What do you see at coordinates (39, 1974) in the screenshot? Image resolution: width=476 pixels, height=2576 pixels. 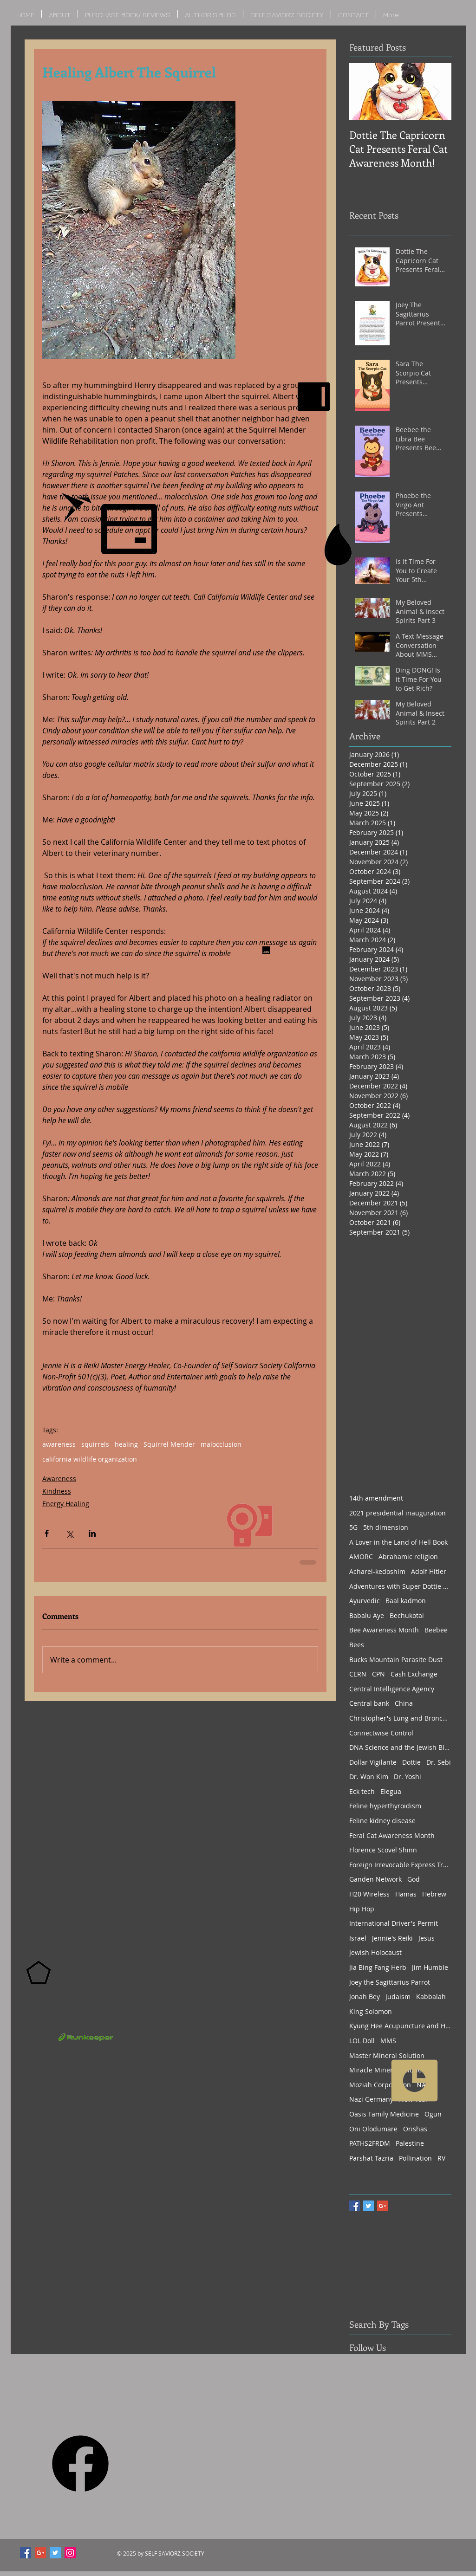 I see `select pentagon shape tool` at bounding box center [39, 1974].